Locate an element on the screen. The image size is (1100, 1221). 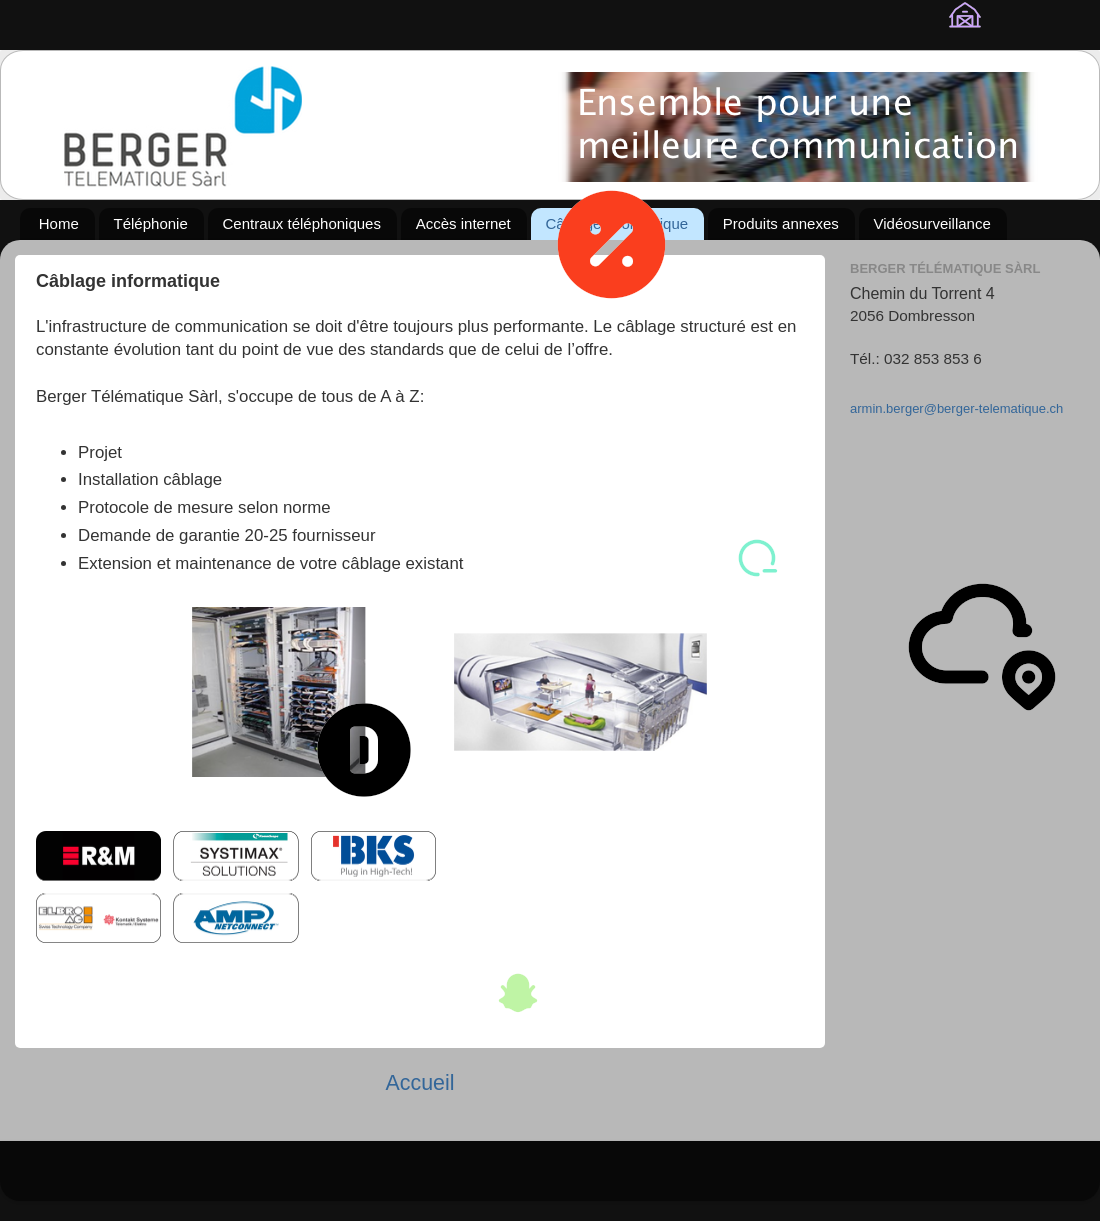
open snapchat is located at coordinates (518, 993).